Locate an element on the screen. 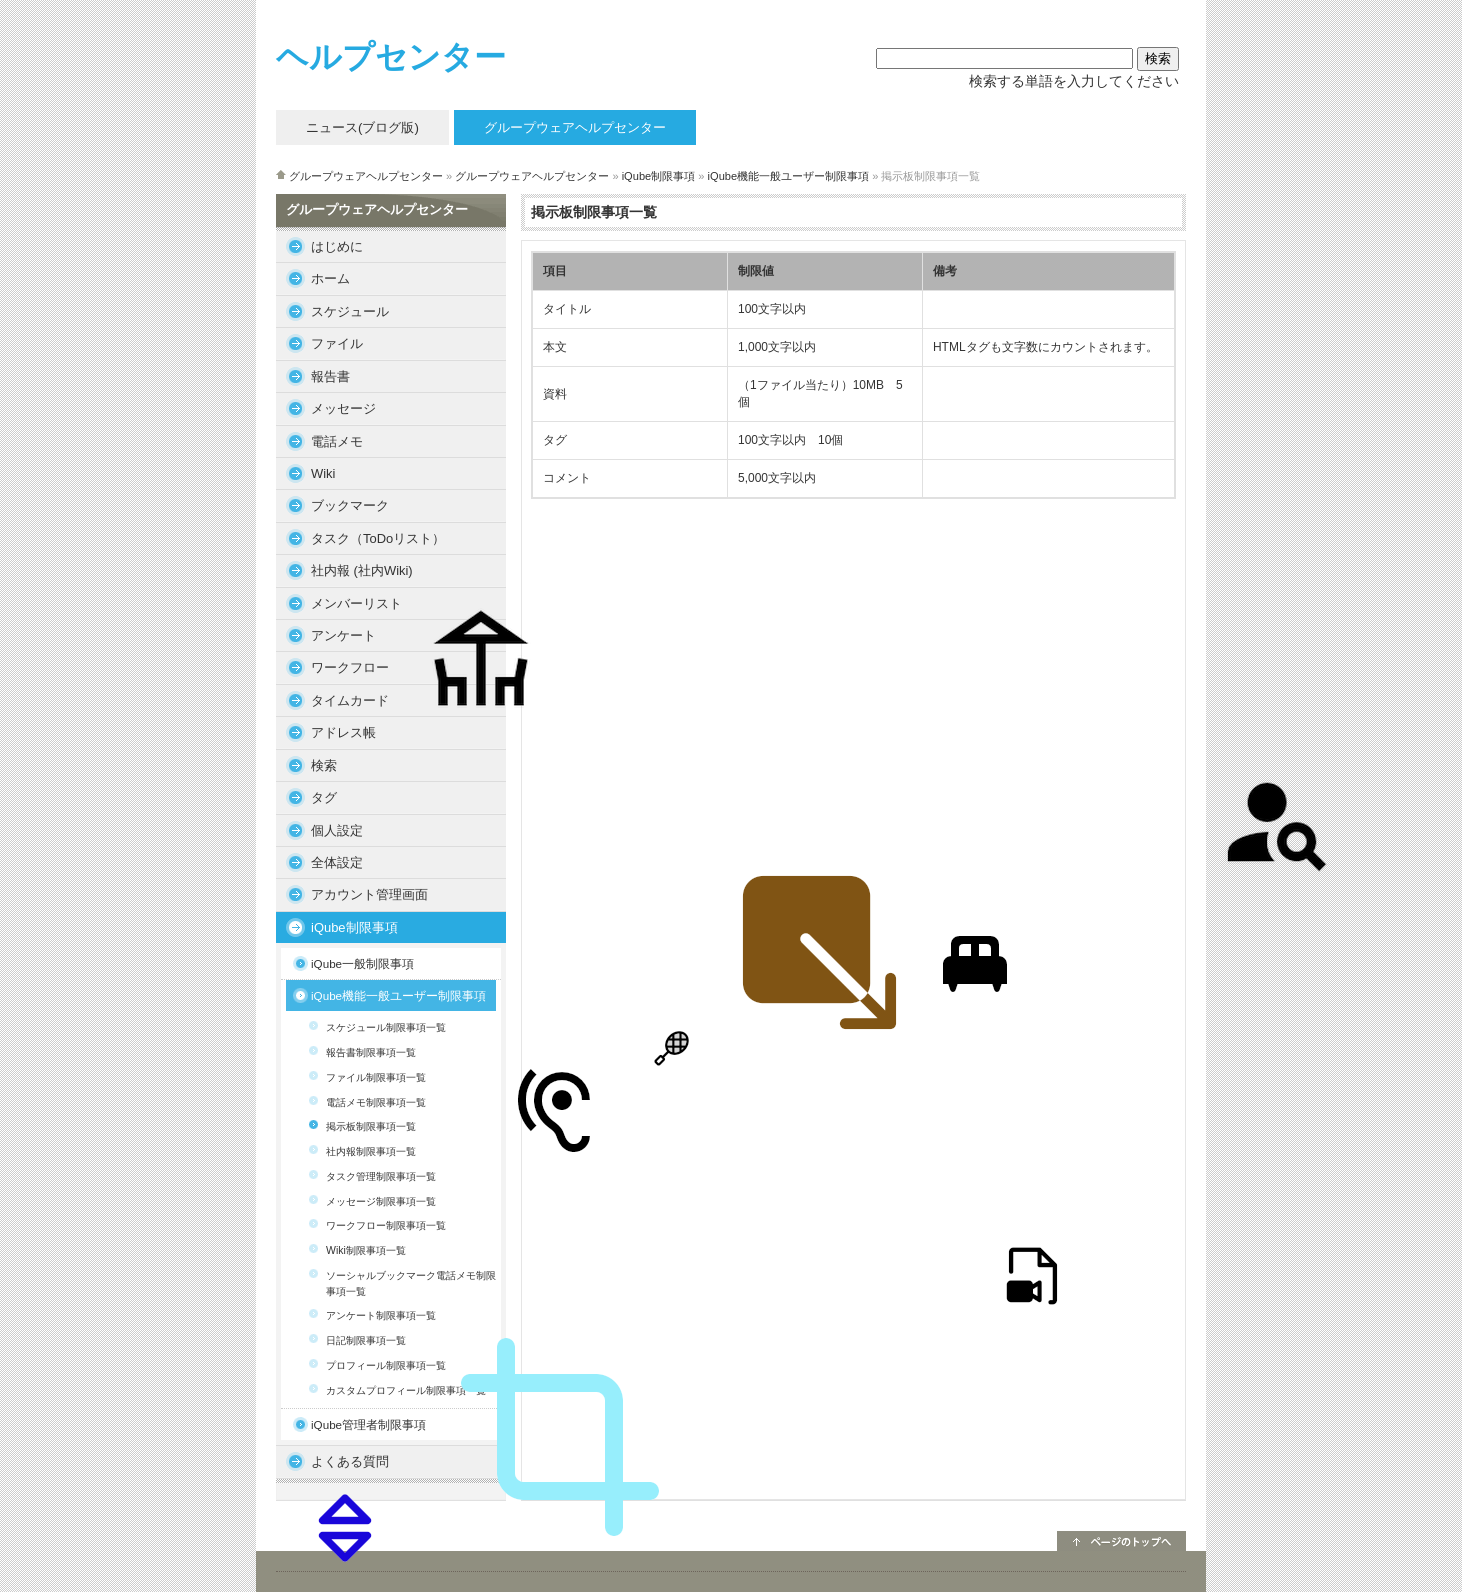 The image size is (1462, 1592). search for a user or contact is located at coordinates (1277, 822).